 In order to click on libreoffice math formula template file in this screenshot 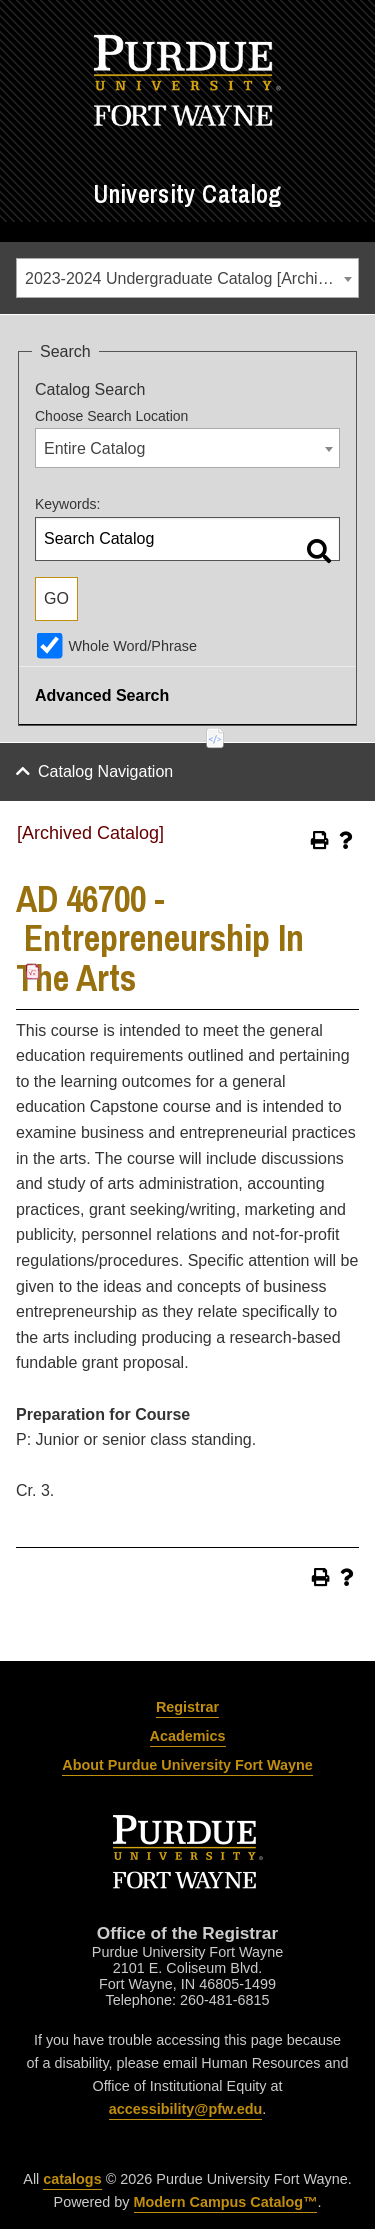, I will do `click(32, 971)`.